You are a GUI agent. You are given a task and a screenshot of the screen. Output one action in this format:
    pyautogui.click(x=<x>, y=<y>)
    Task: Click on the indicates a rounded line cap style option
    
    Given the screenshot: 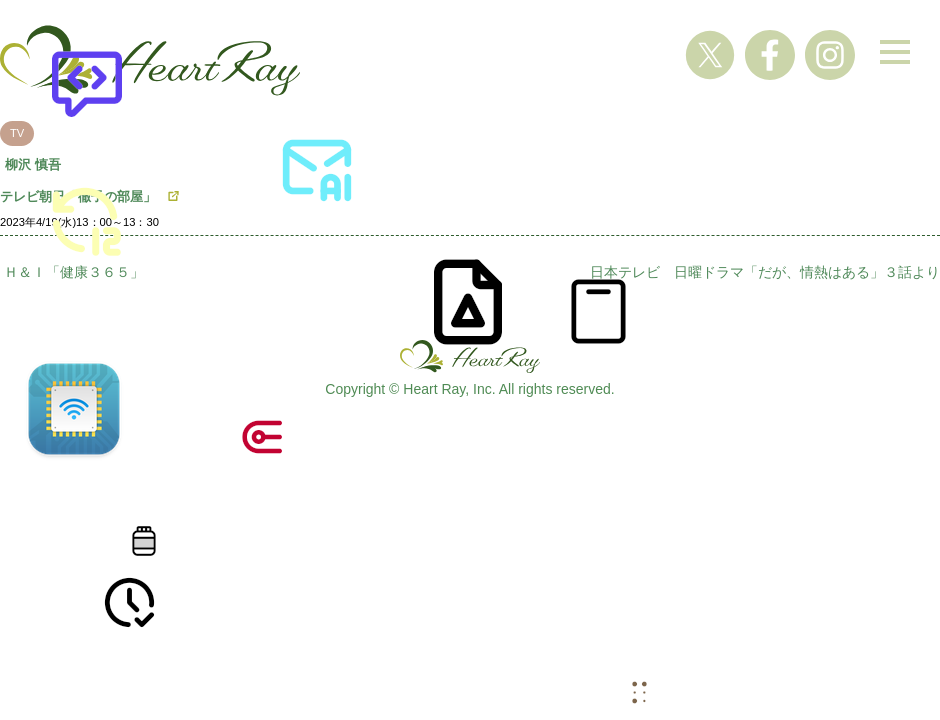 What is the action you would take?
    pyautogui.click(x=261, y=437)
    